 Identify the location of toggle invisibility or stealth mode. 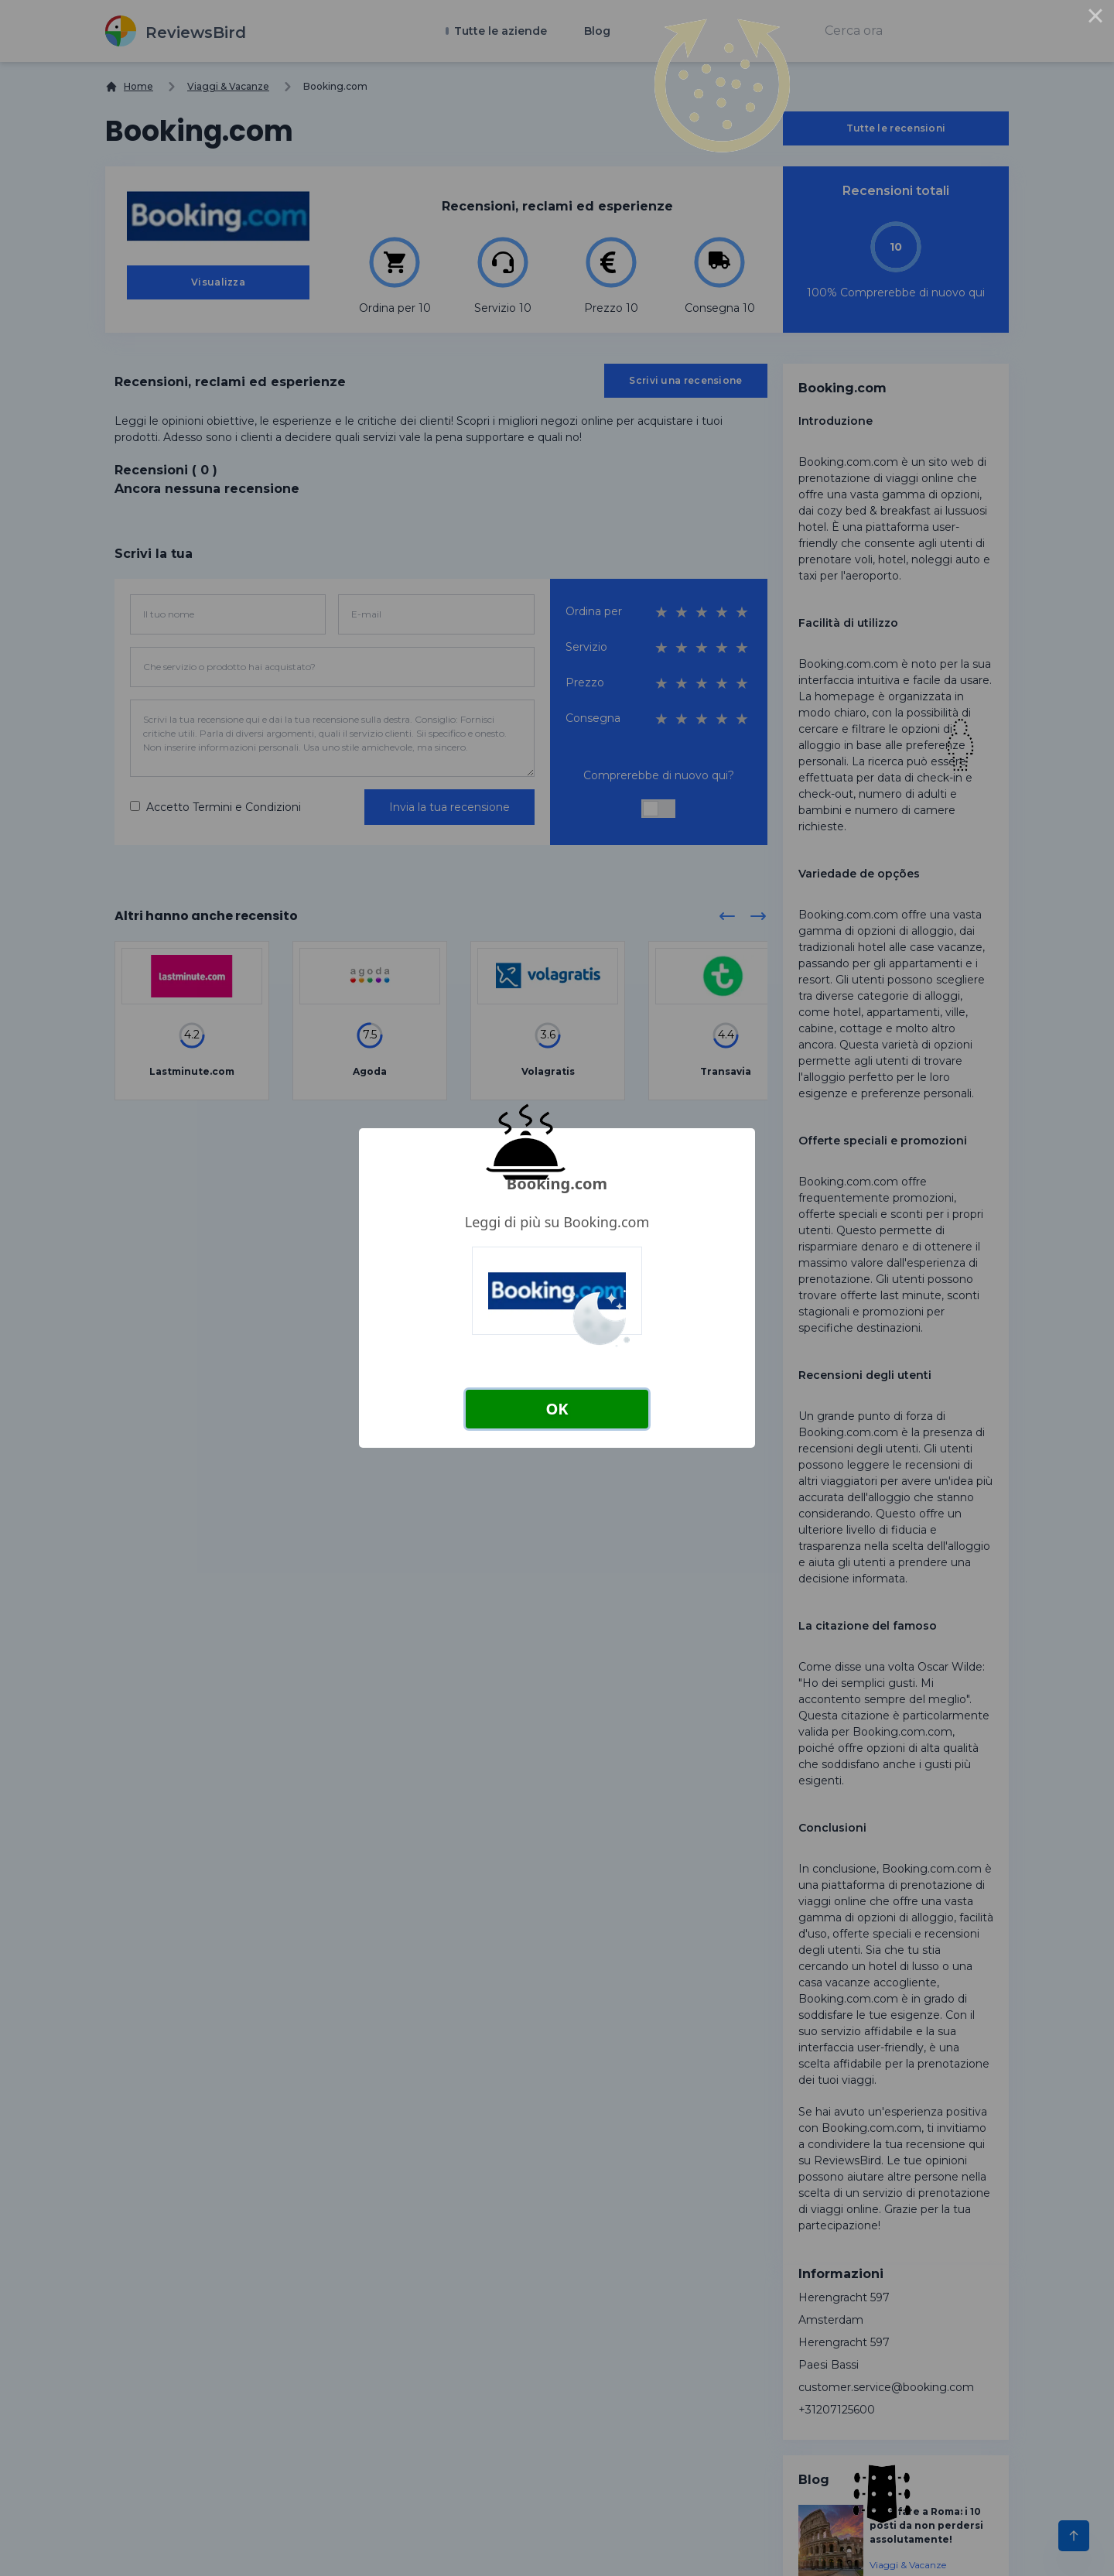
(960, 744).